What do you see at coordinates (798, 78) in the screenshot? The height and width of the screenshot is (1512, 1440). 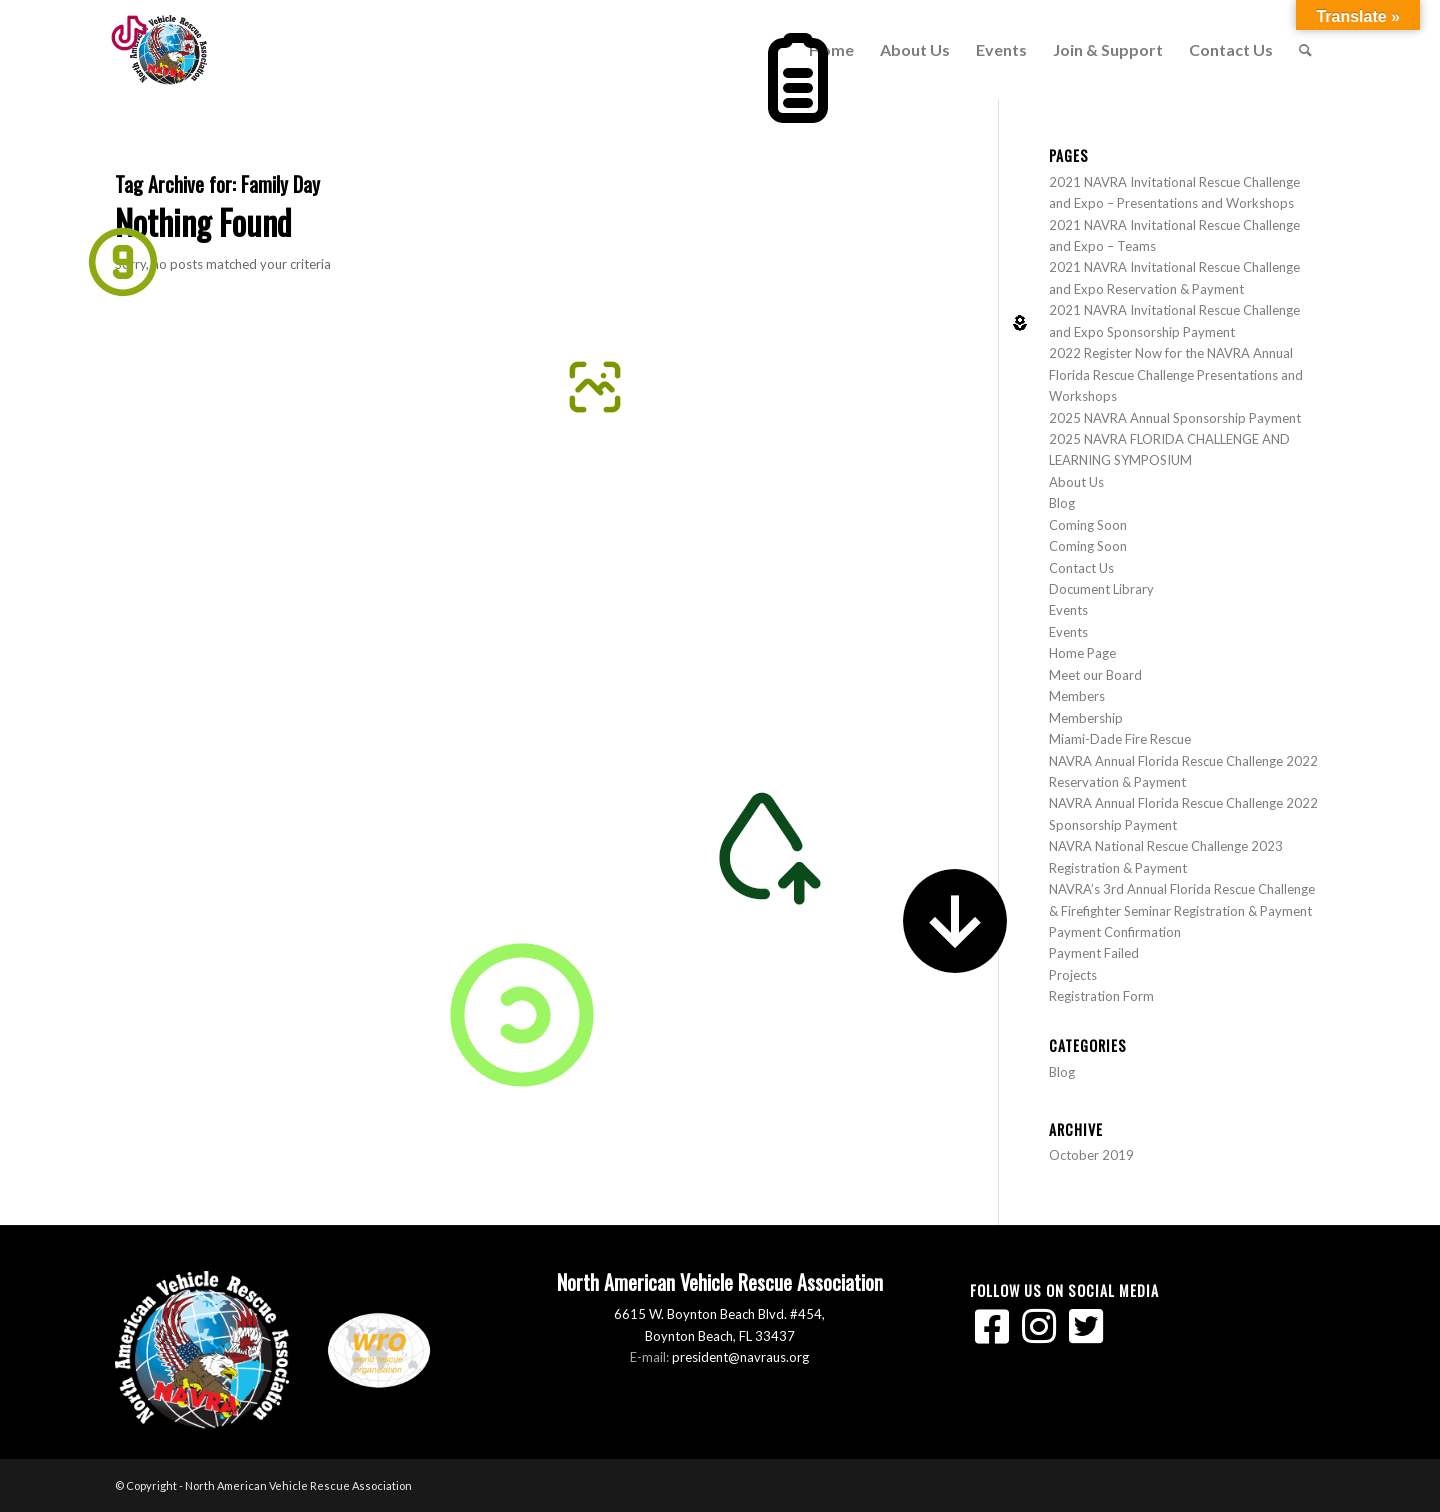 I see `battery level indicator showing medium charge` at bounding box center [798, 78].